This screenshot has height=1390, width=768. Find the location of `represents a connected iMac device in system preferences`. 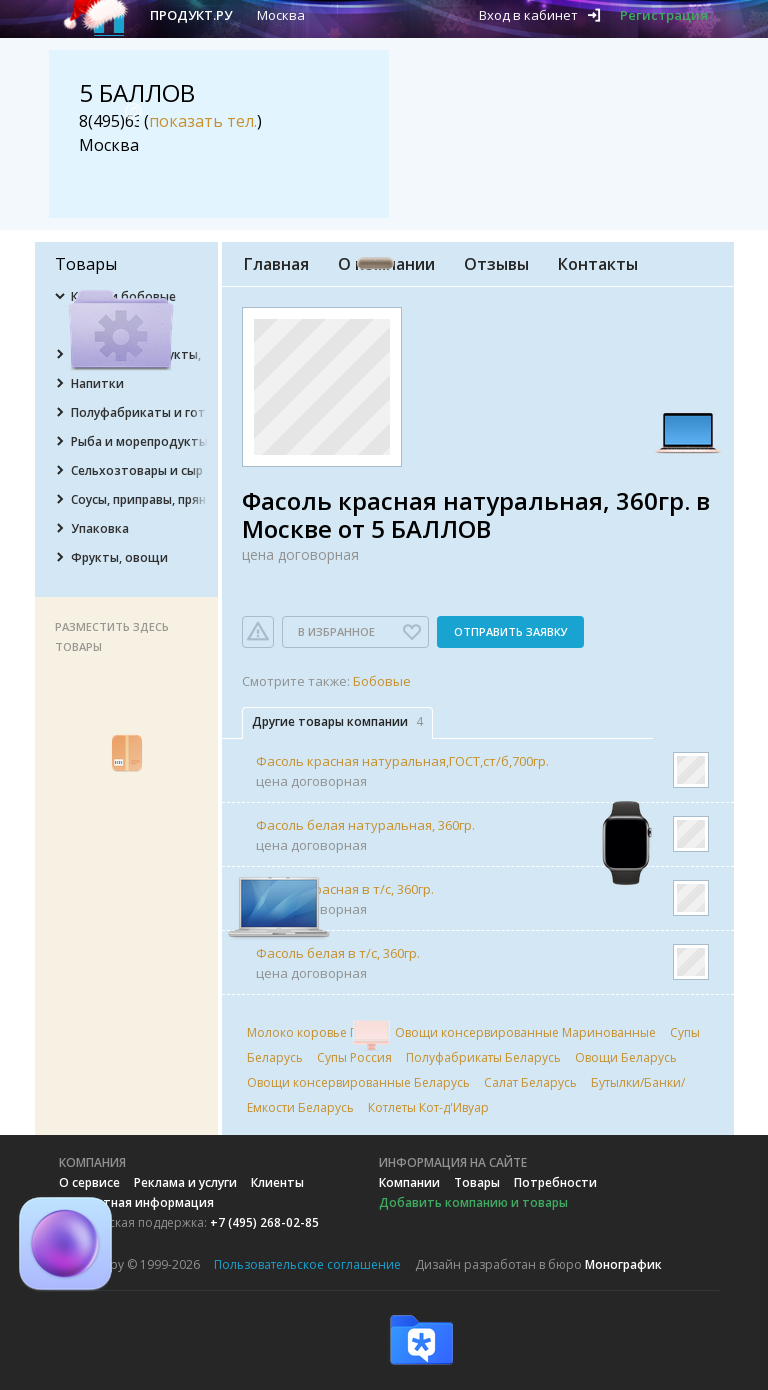

represents a connected iMac device in system preferences is located at coordinates (371, 1034).